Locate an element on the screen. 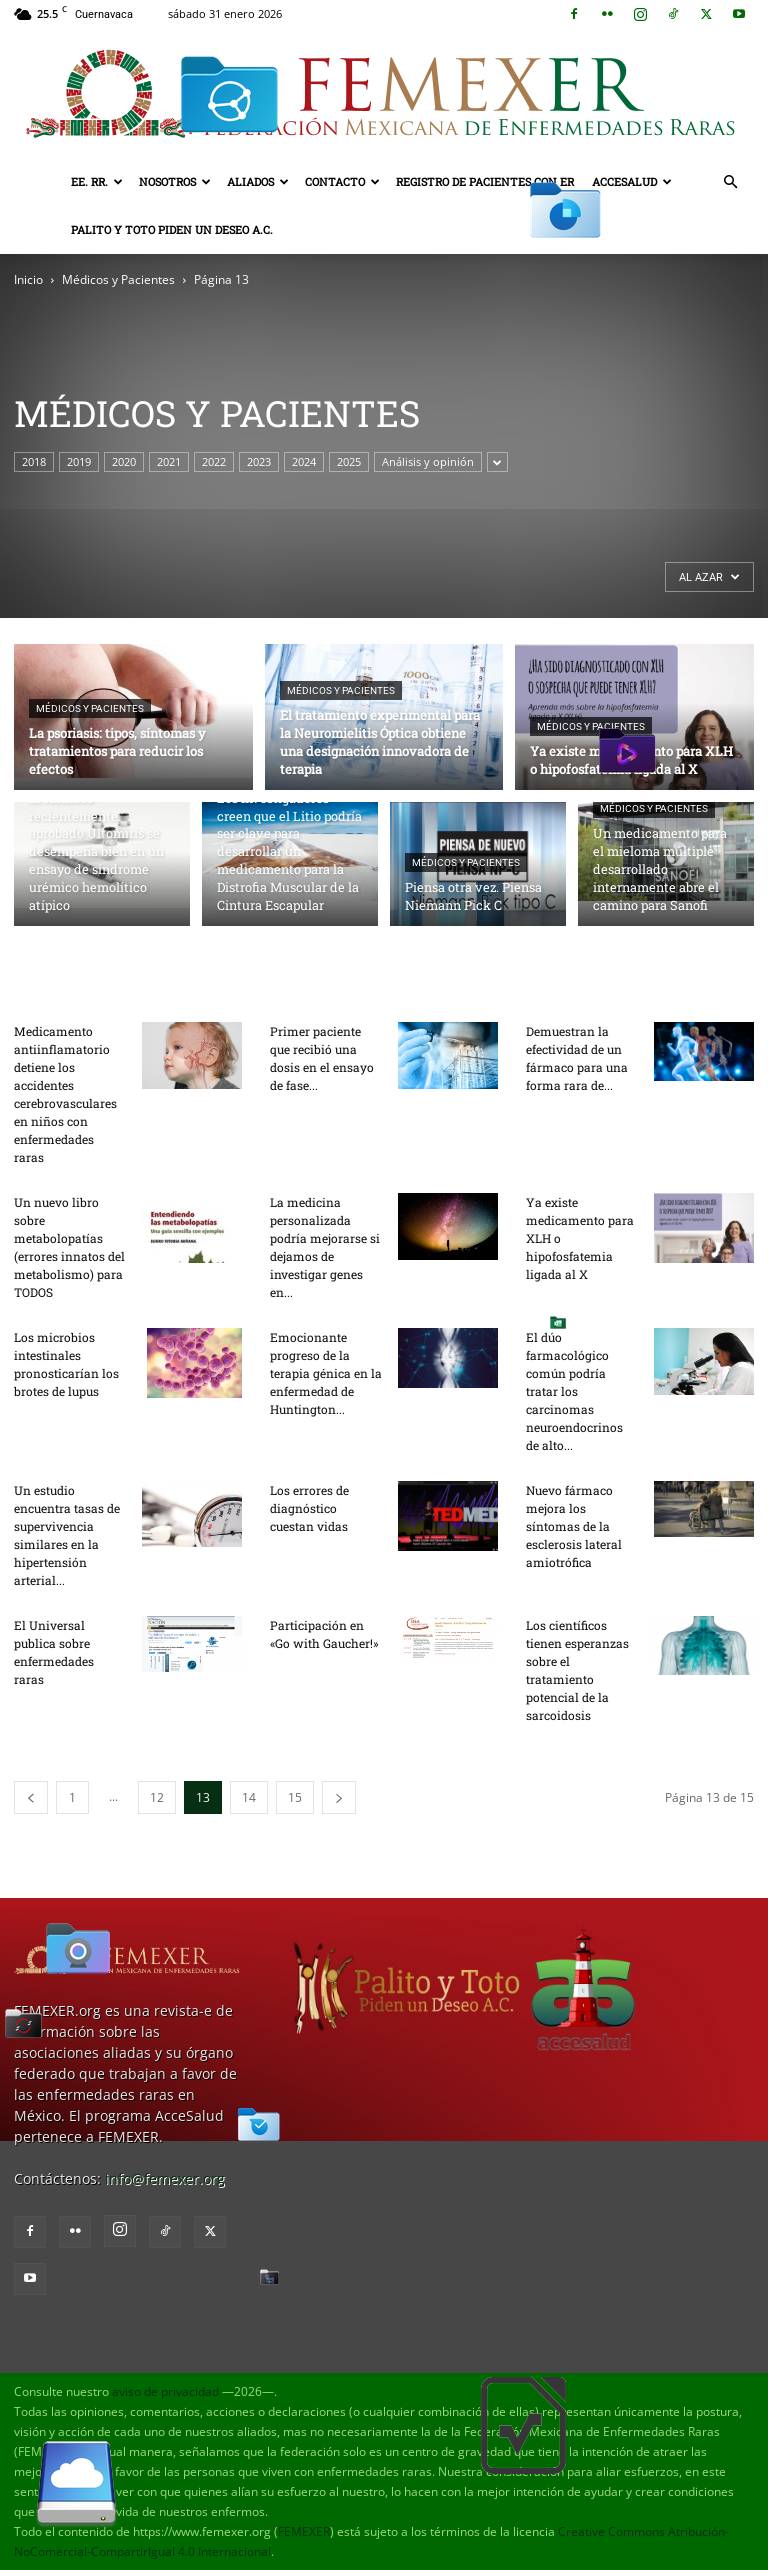  folder containing webcam recordings or video chat files is located at coordinates (78, 1950).